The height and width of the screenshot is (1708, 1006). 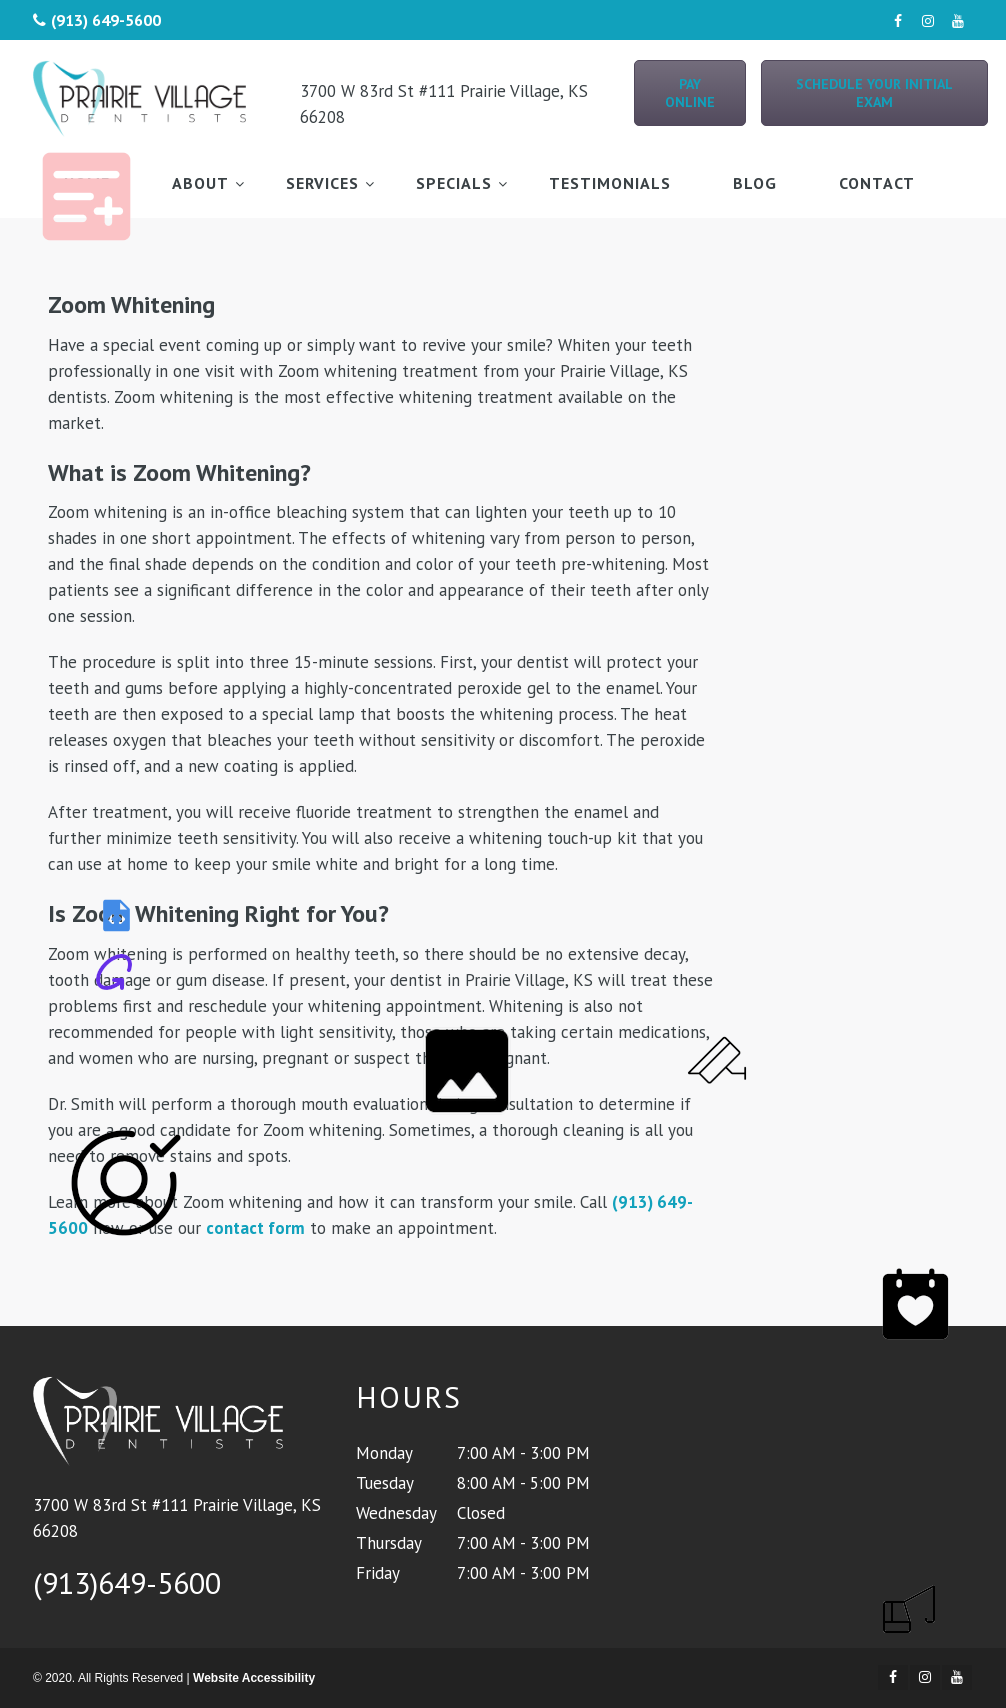 I want to click on insert or add an image, so click(x=467, y=1071).